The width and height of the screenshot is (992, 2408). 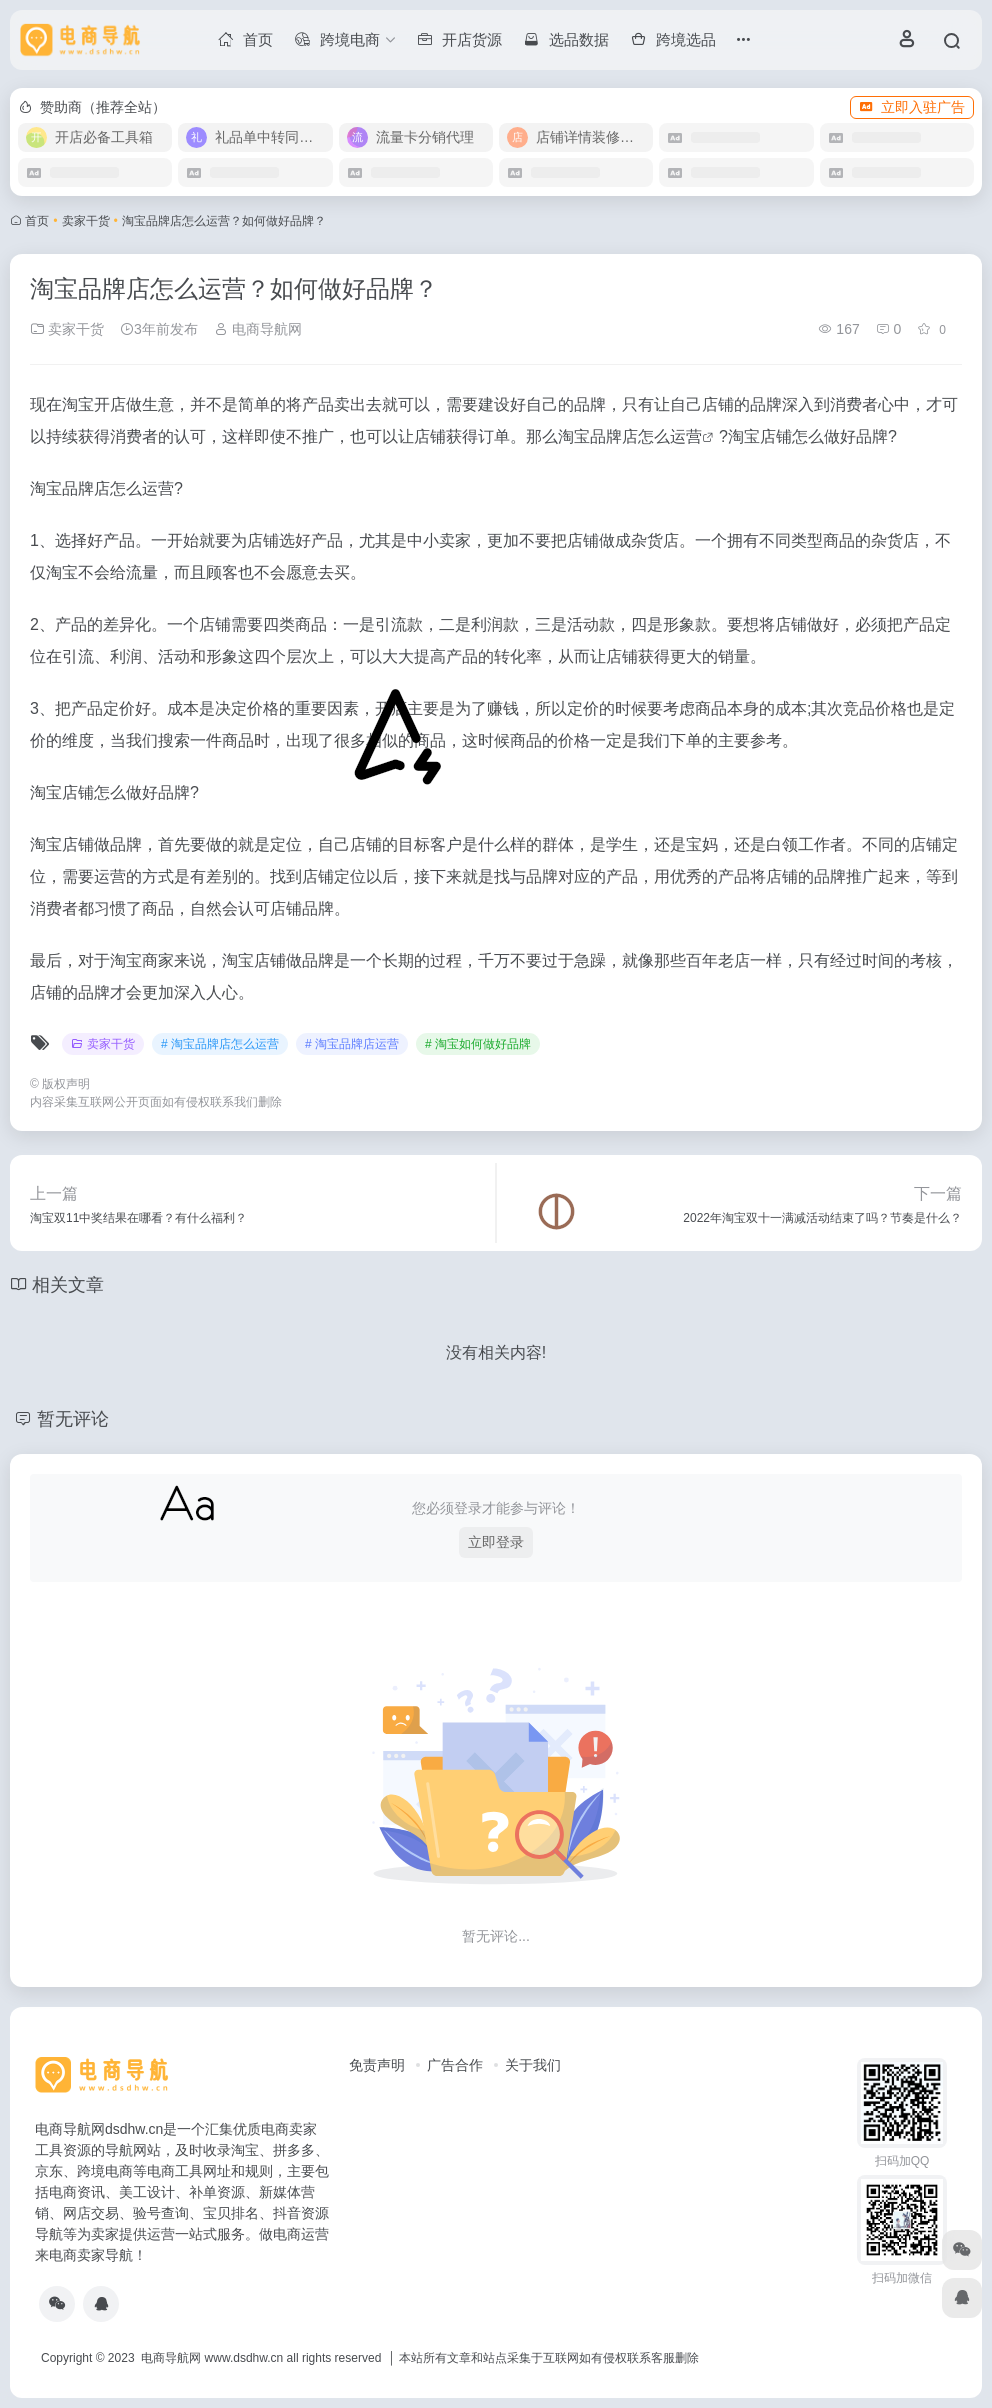 What do you see at coordinates (395, 734) in the screenshot?
I see `quick navigation or fast route option` at bounding box center [395, 734].